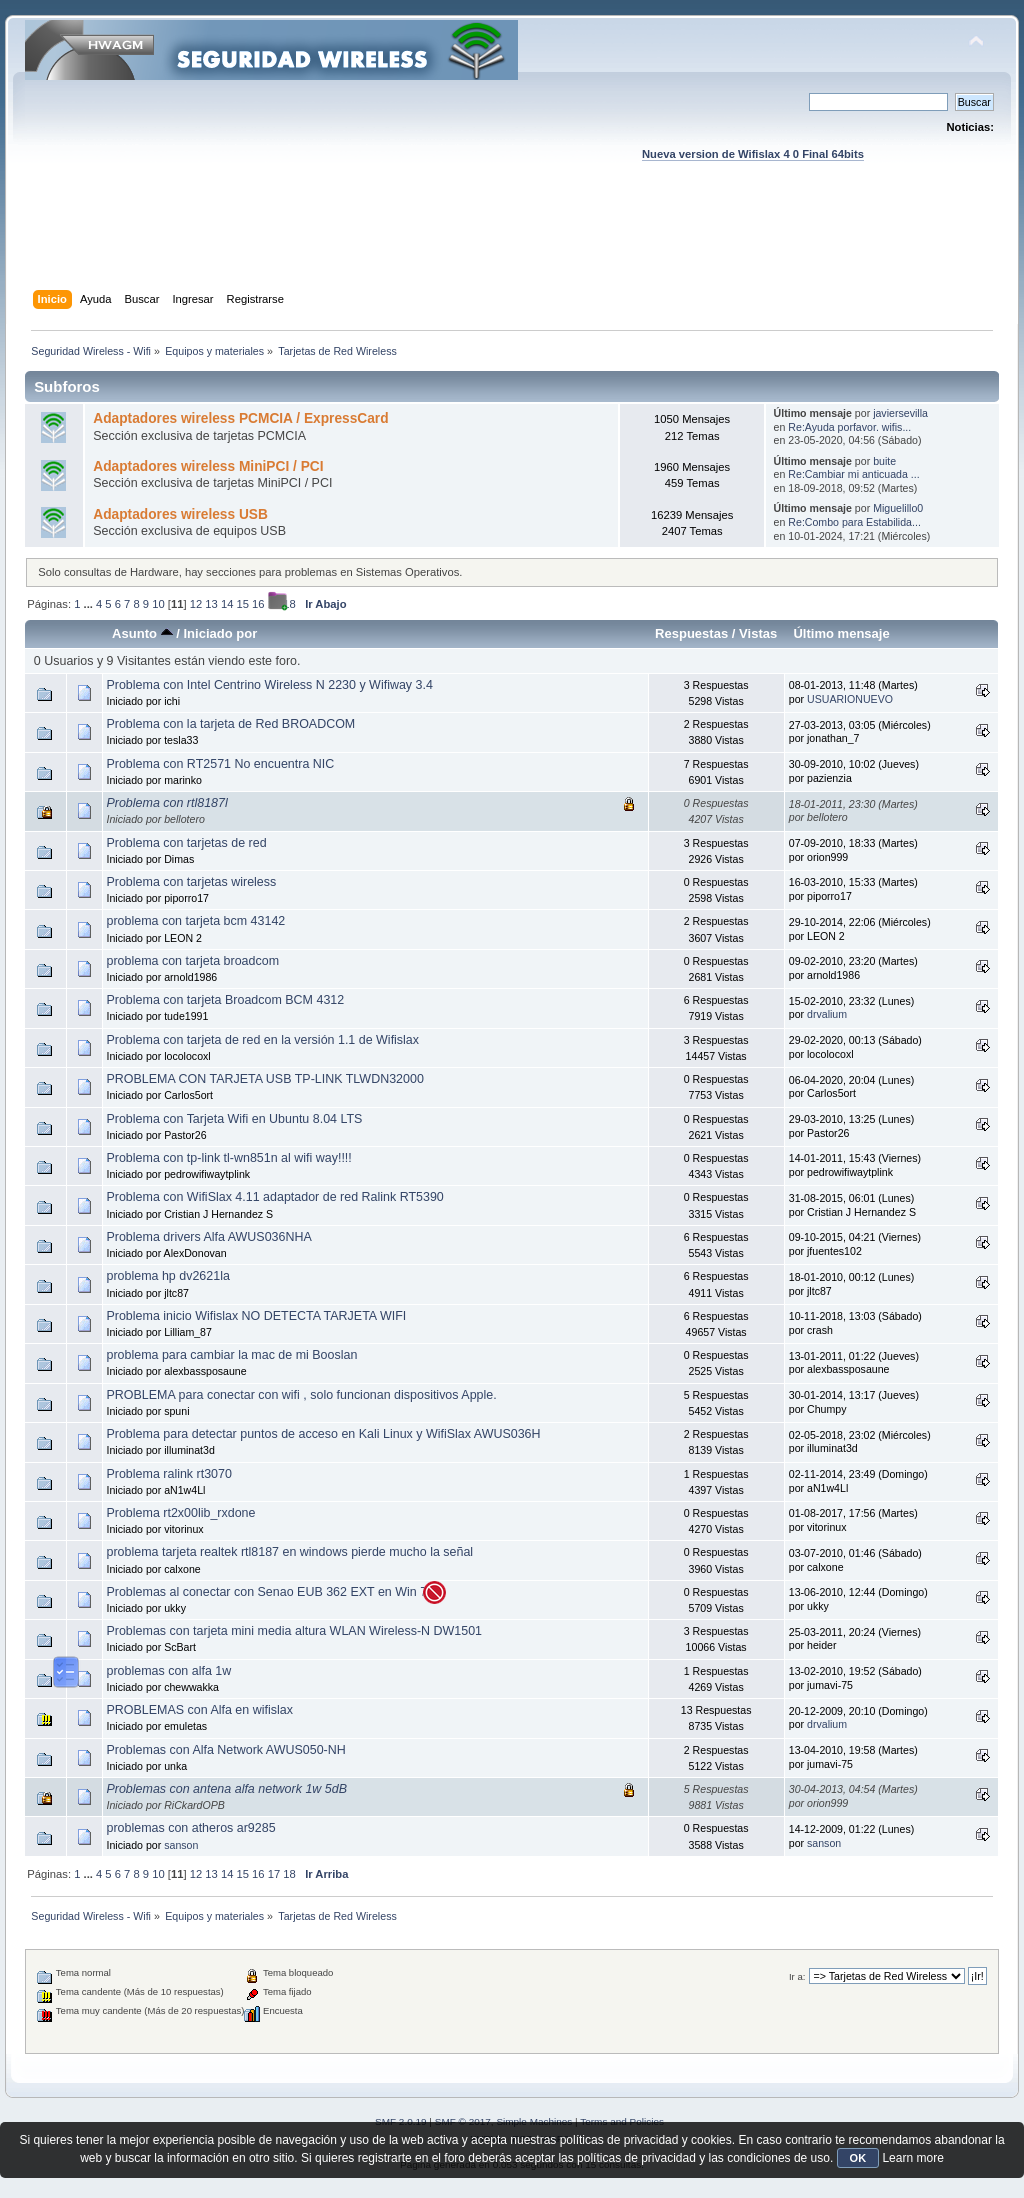 This screenshot has height=2198, width=1024. What do you see at coordinates (66, 1672) in the screenshot?
I see `open your to-do list app` at bounding box center [66, 1672].